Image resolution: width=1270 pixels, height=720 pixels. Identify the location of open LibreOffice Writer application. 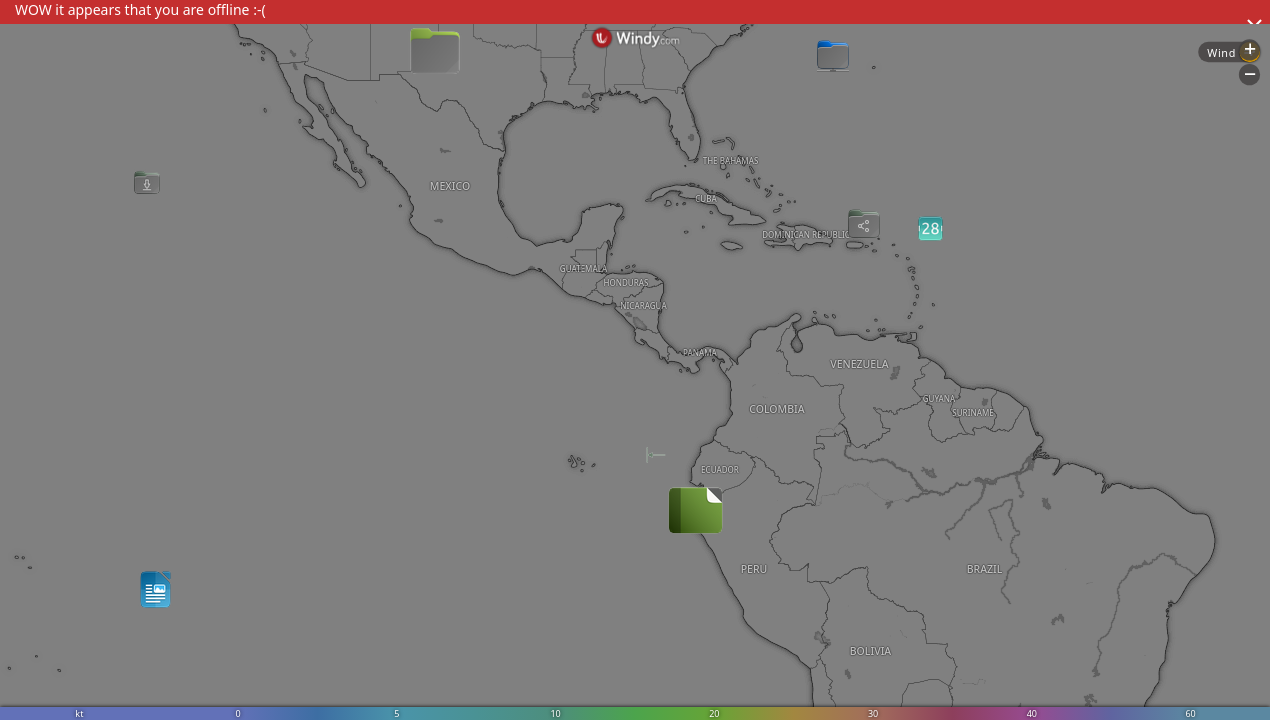
(155, 589).